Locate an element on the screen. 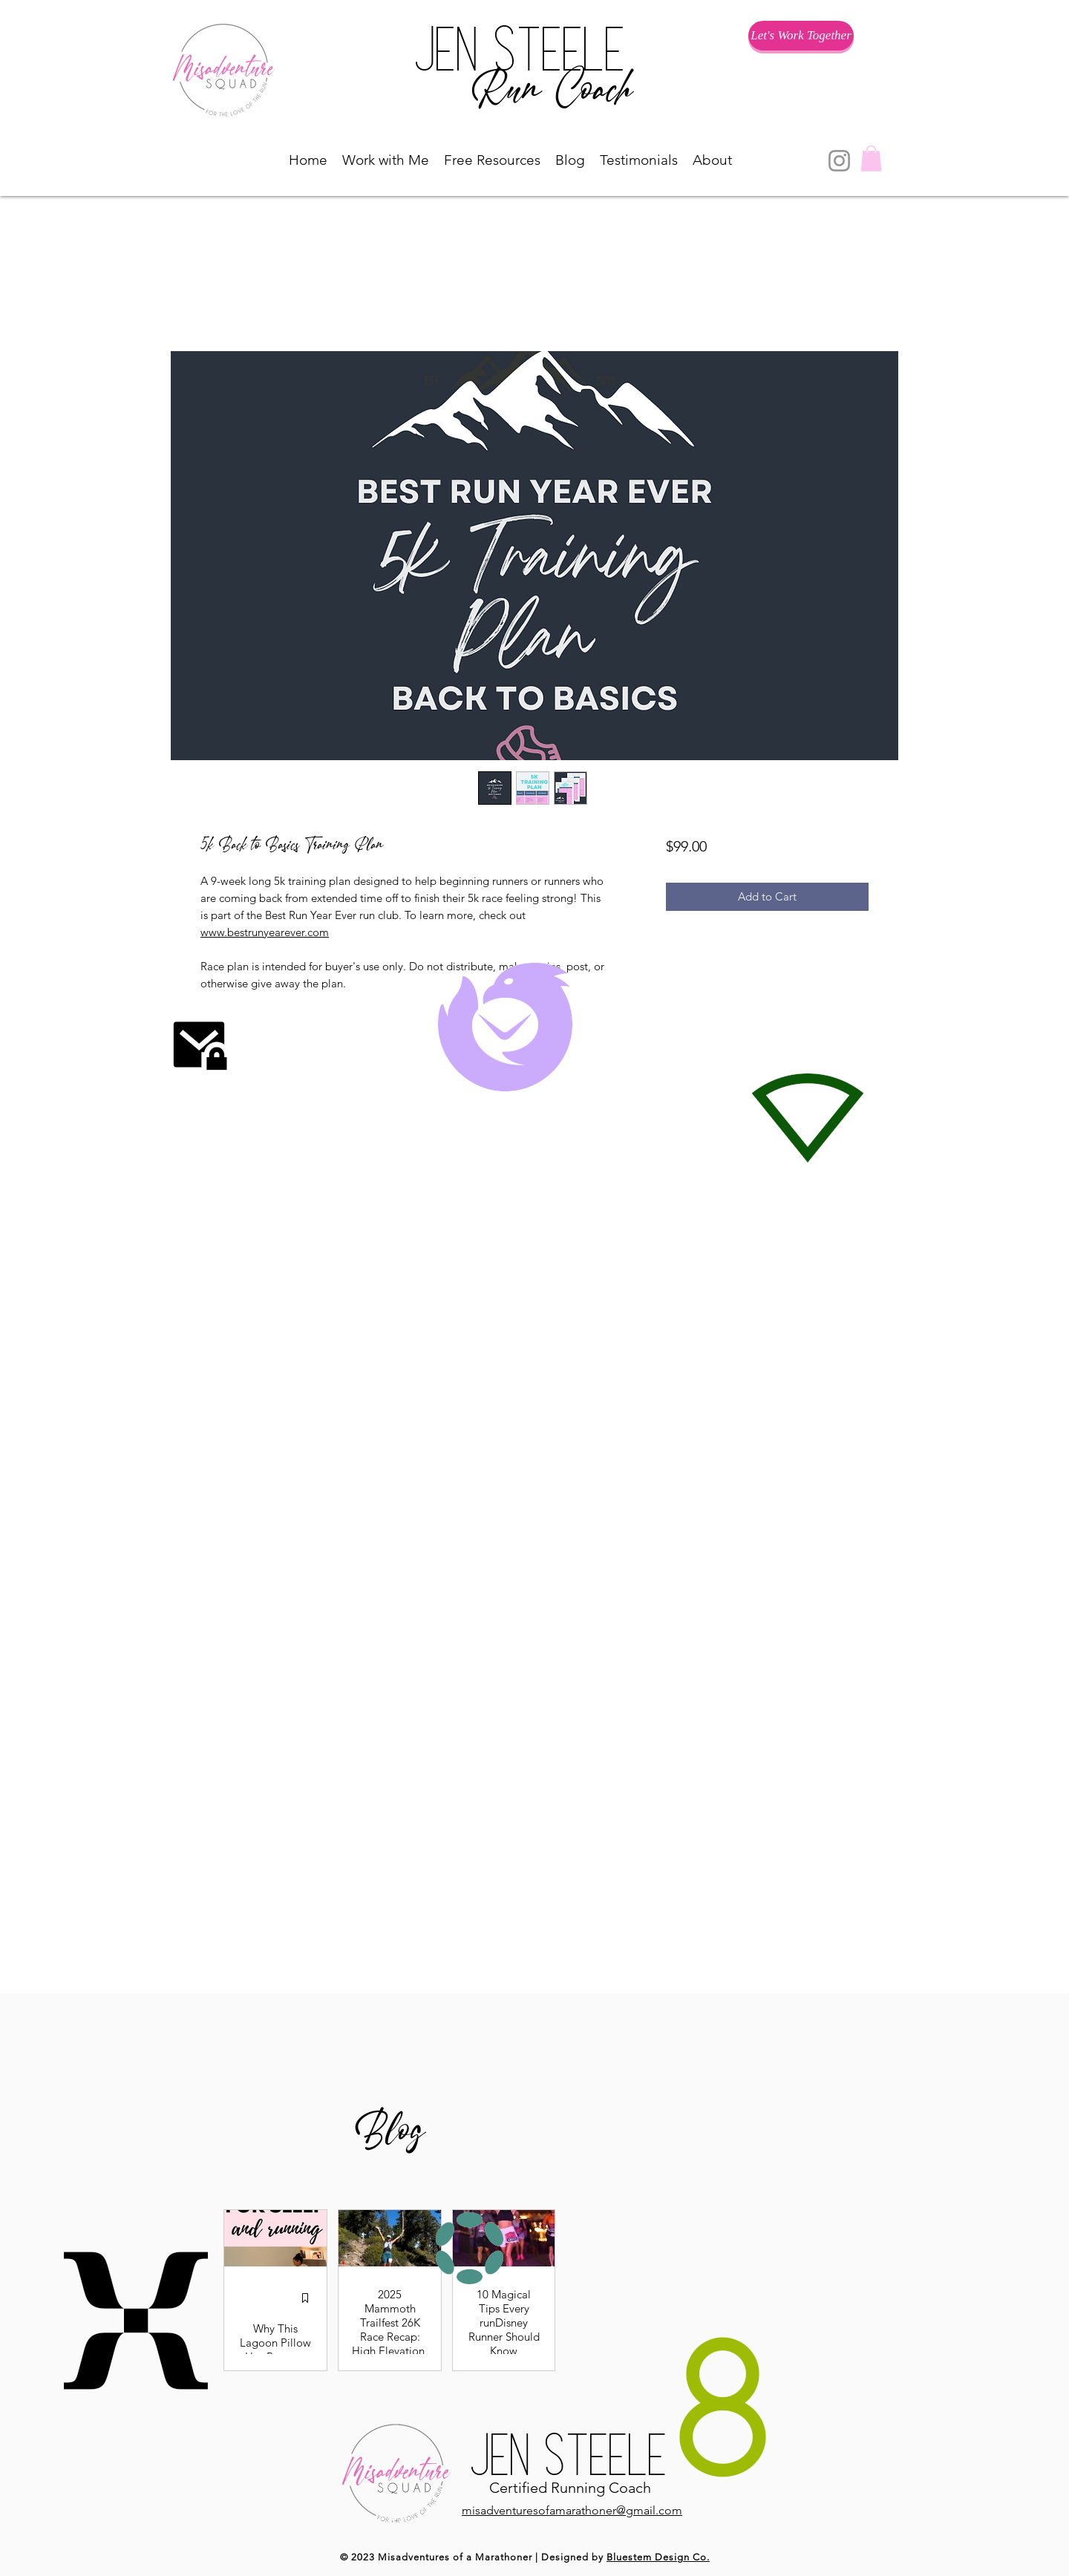 This screenshot has width=1069, height=2576. mixpanel logo is located at coordinates (136, 2321).